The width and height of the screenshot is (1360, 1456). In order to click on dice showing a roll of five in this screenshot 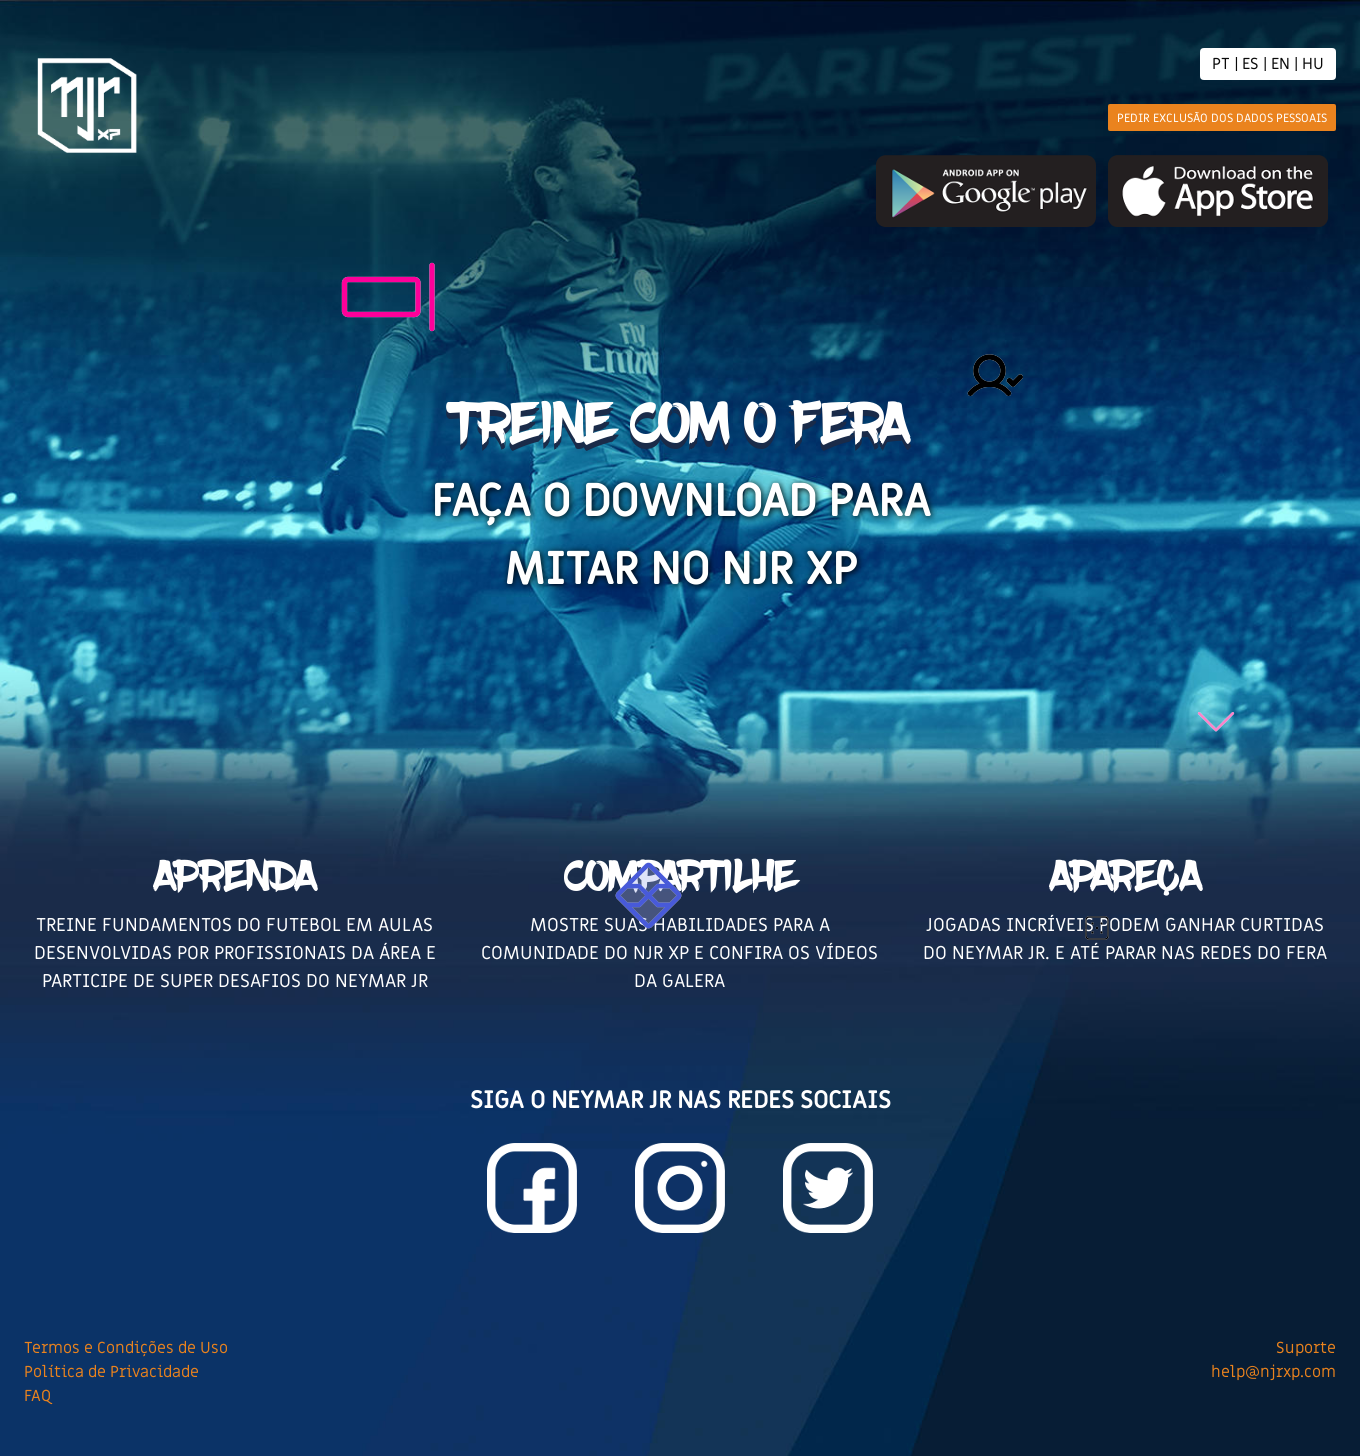, I will do `click(1097, 928)`.